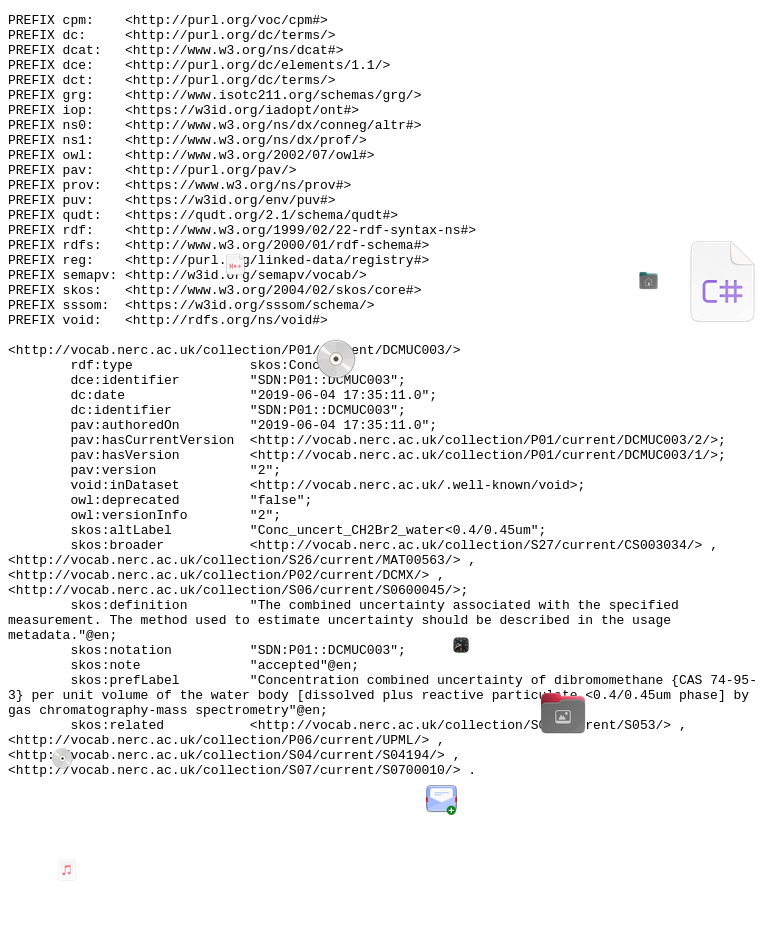  What do you see at coordinates (722, 281) in the screenshot?
I see `a C# source code file` at bounding box center [722, 281].